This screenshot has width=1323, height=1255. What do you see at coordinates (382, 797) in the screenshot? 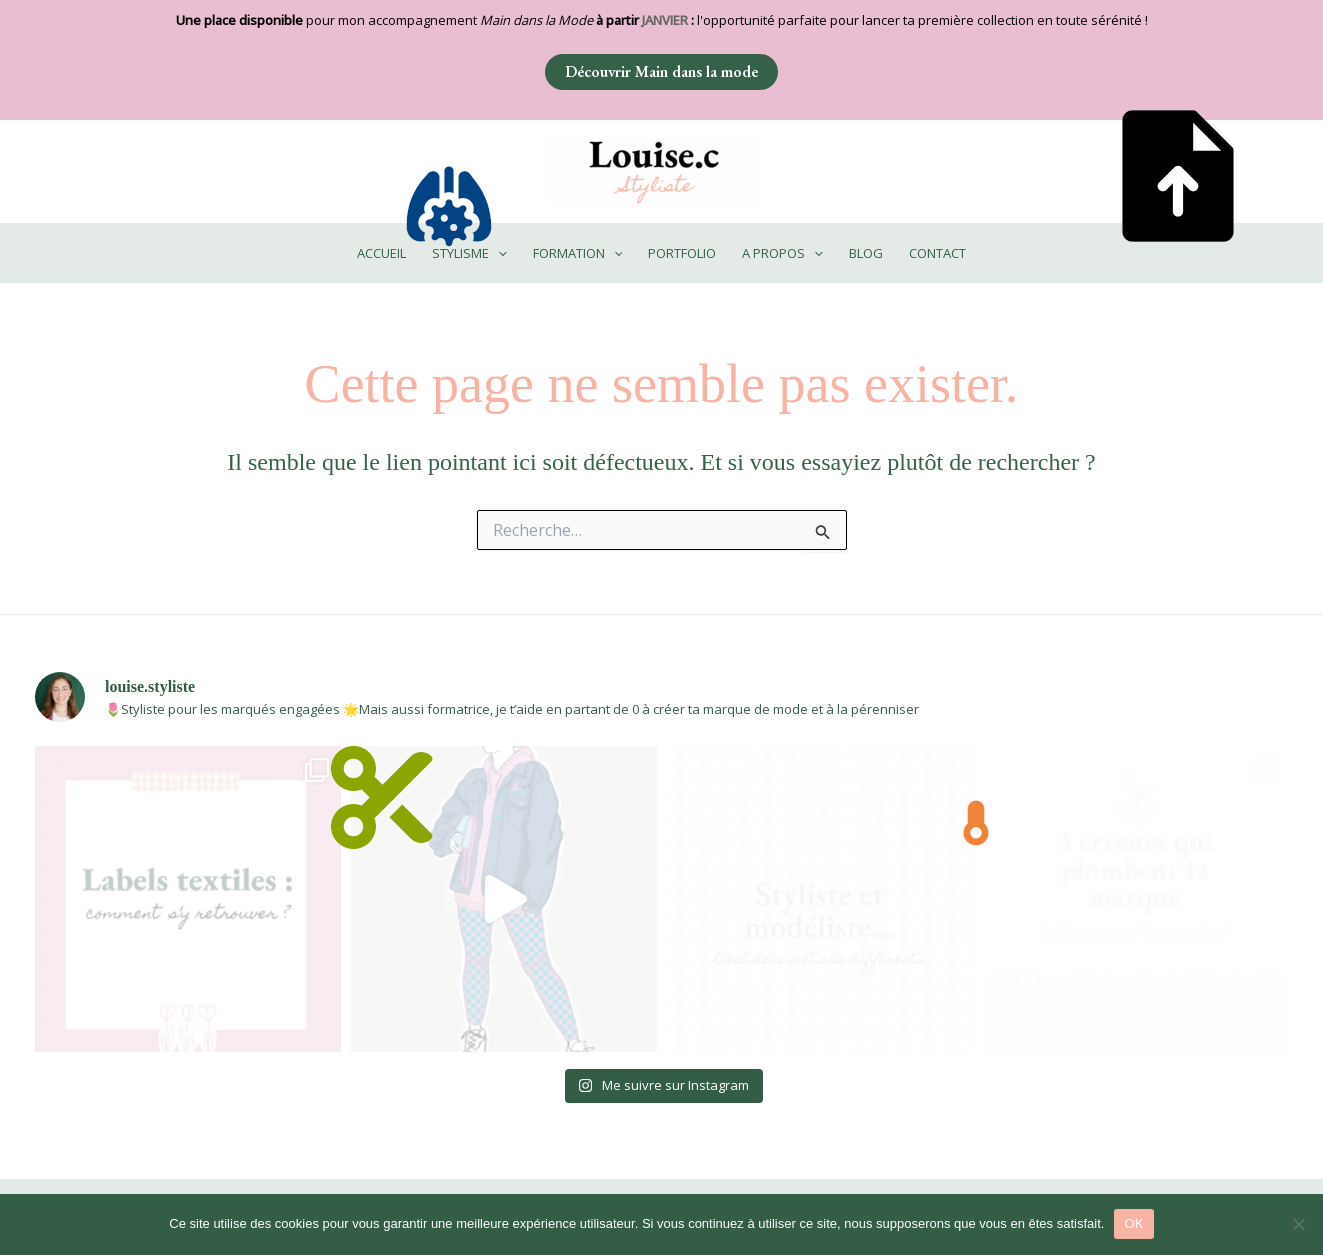
I see `cut selected content` at bounding box center [382, 797].